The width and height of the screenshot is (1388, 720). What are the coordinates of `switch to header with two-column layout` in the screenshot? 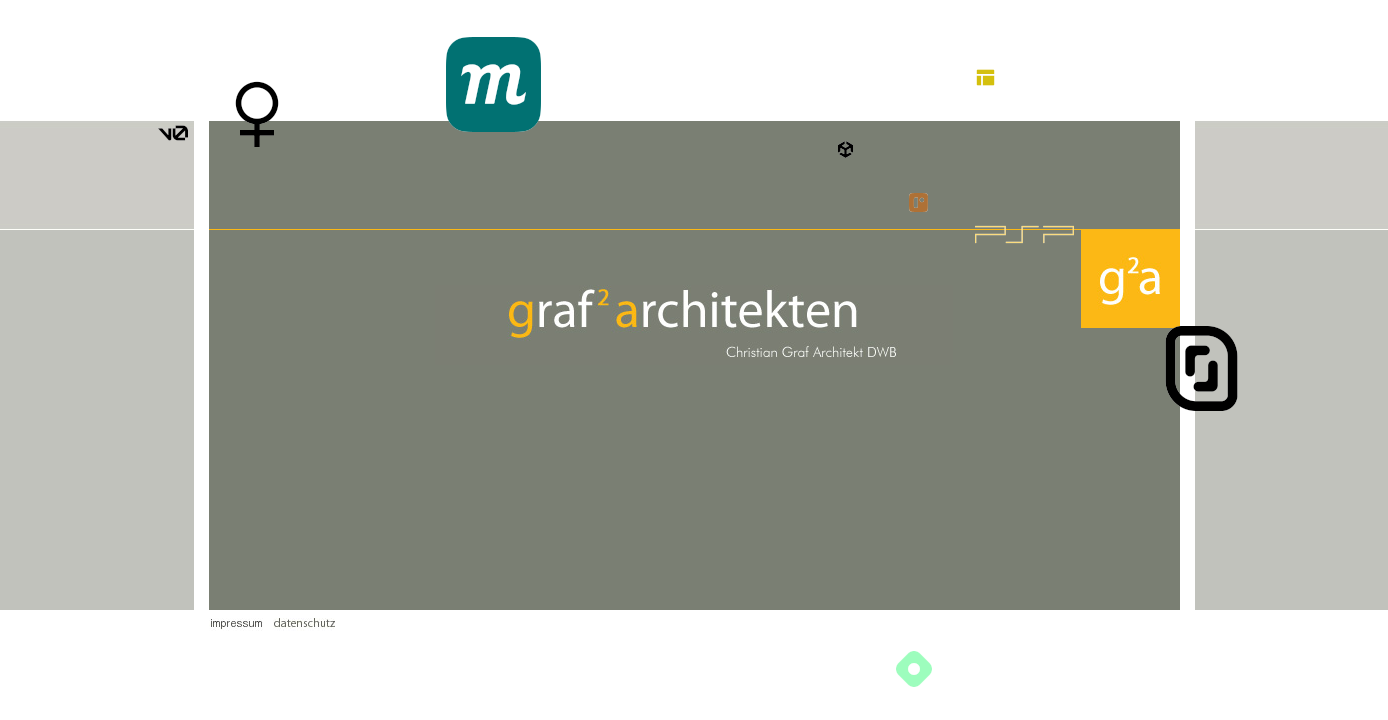 It's located at (985, 77).